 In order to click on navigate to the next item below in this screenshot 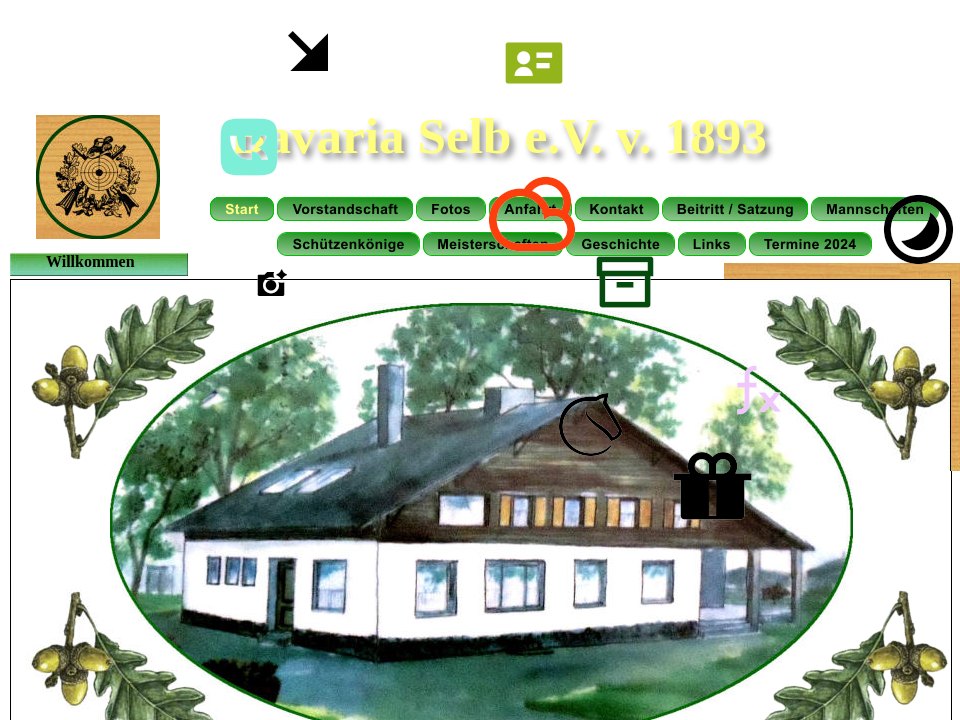, I will do `click(308, 51)`.